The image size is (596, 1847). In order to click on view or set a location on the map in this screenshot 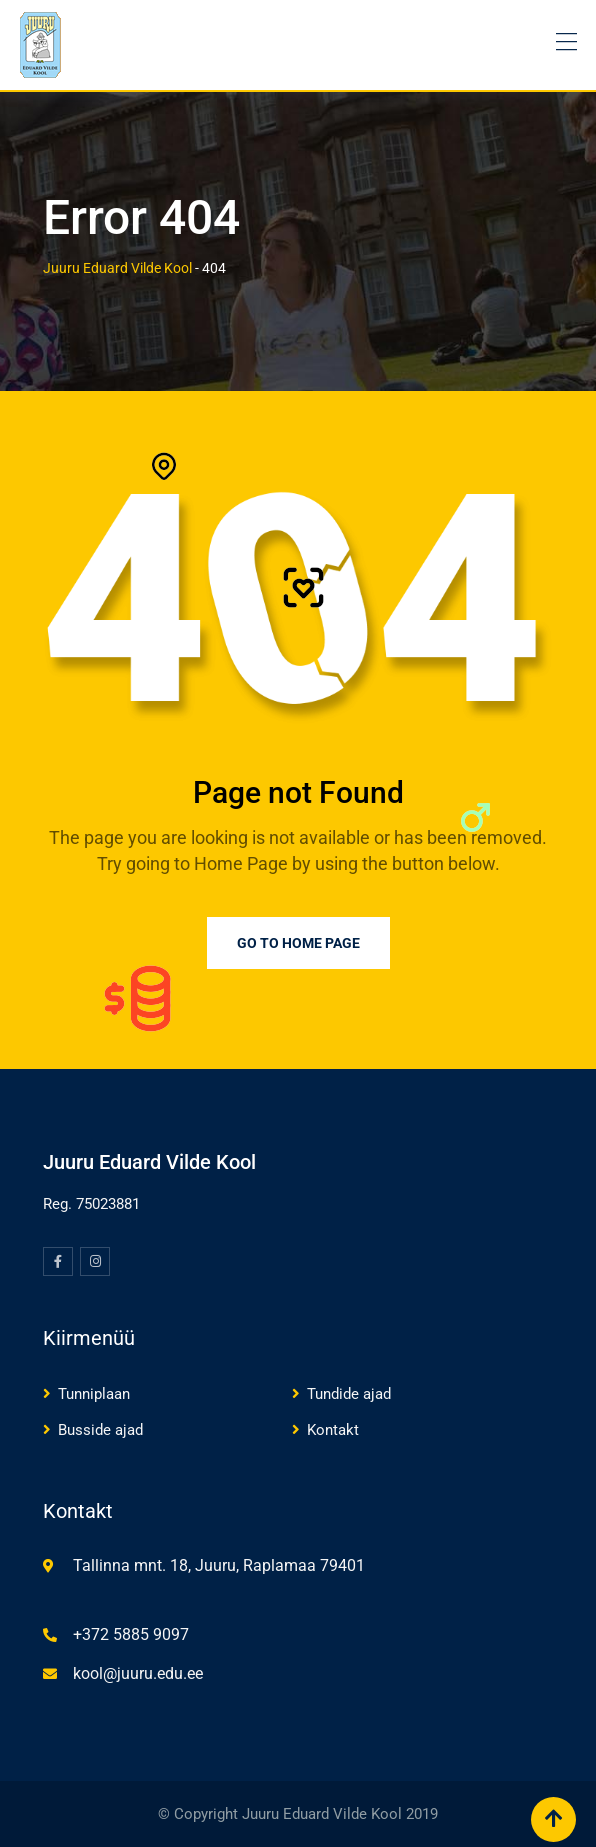, I will do `click(164, 466)`.